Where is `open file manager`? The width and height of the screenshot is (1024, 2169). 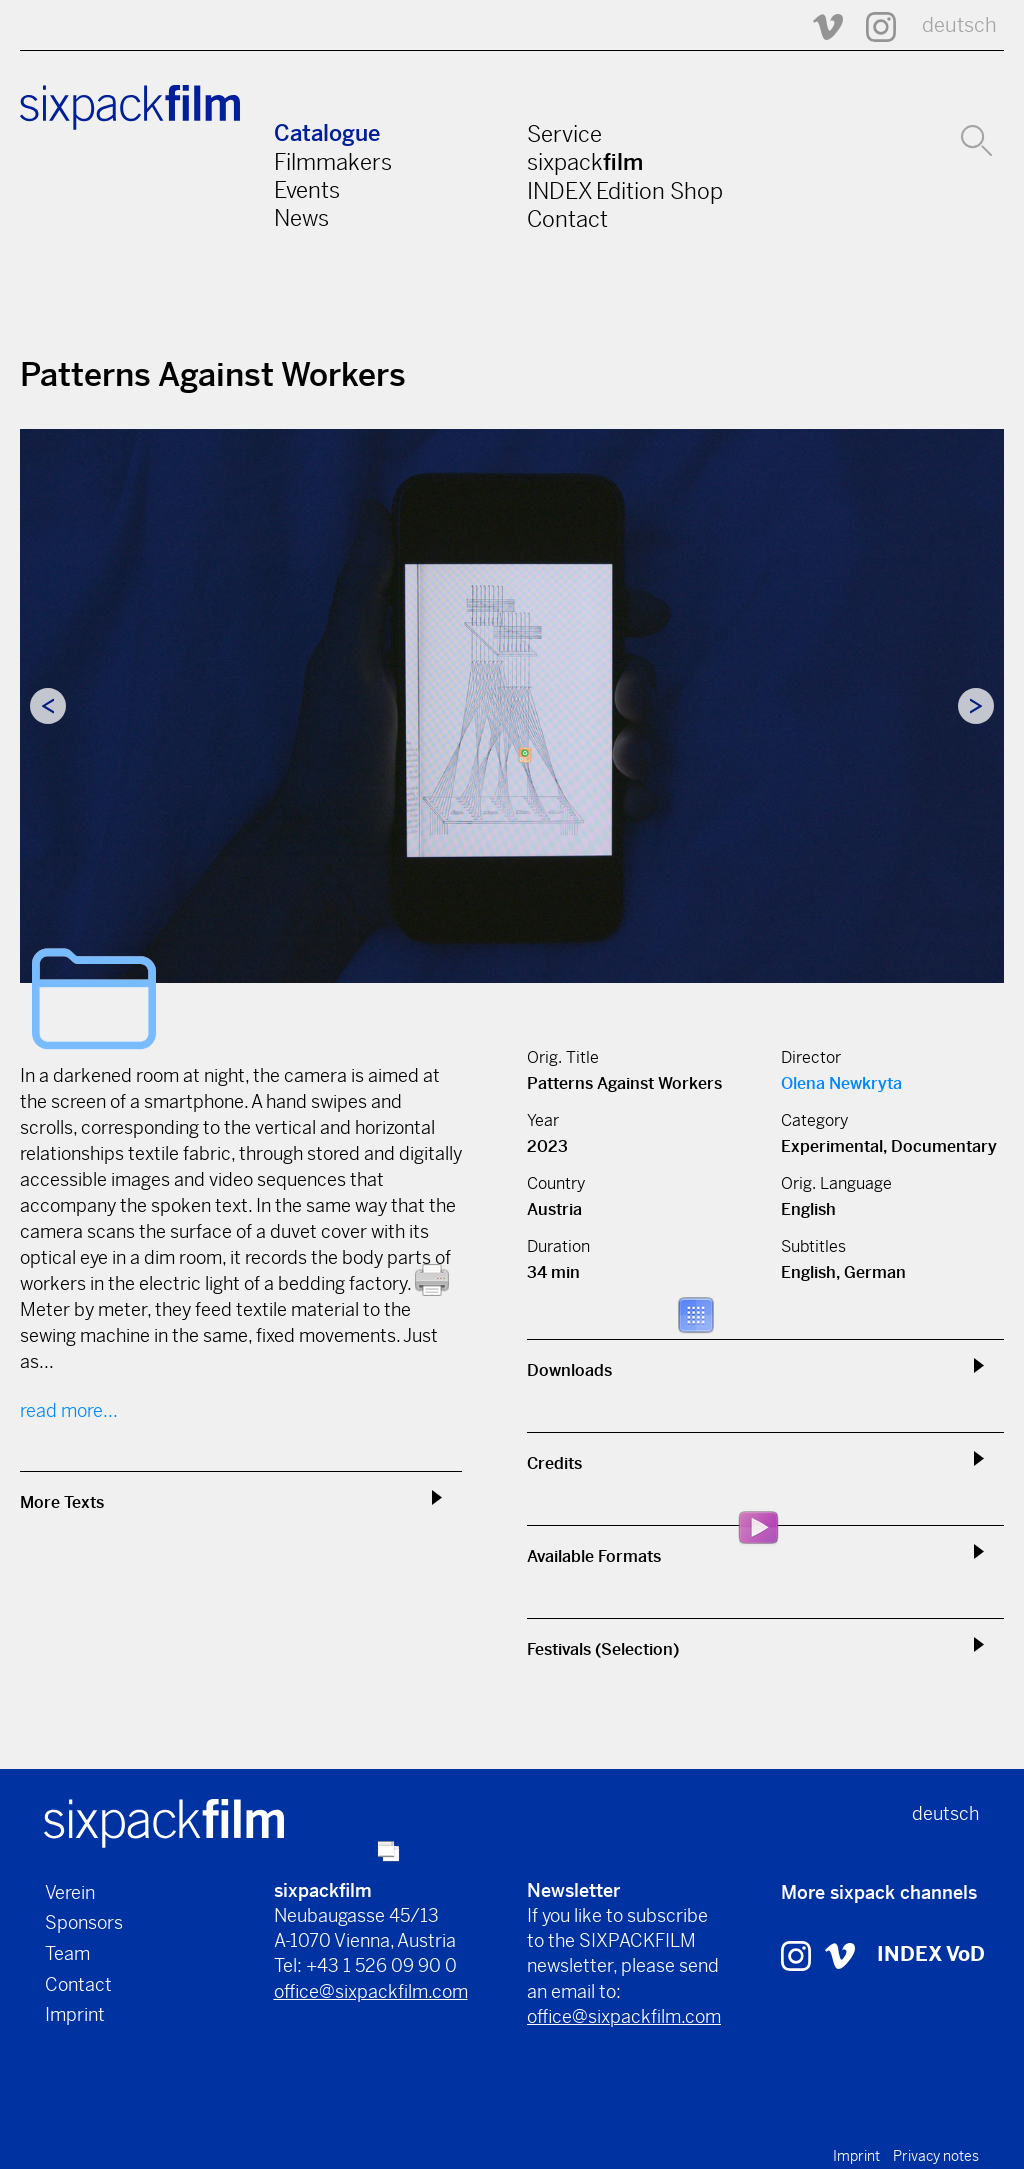
open file manager is located at coordinates (94, 995).